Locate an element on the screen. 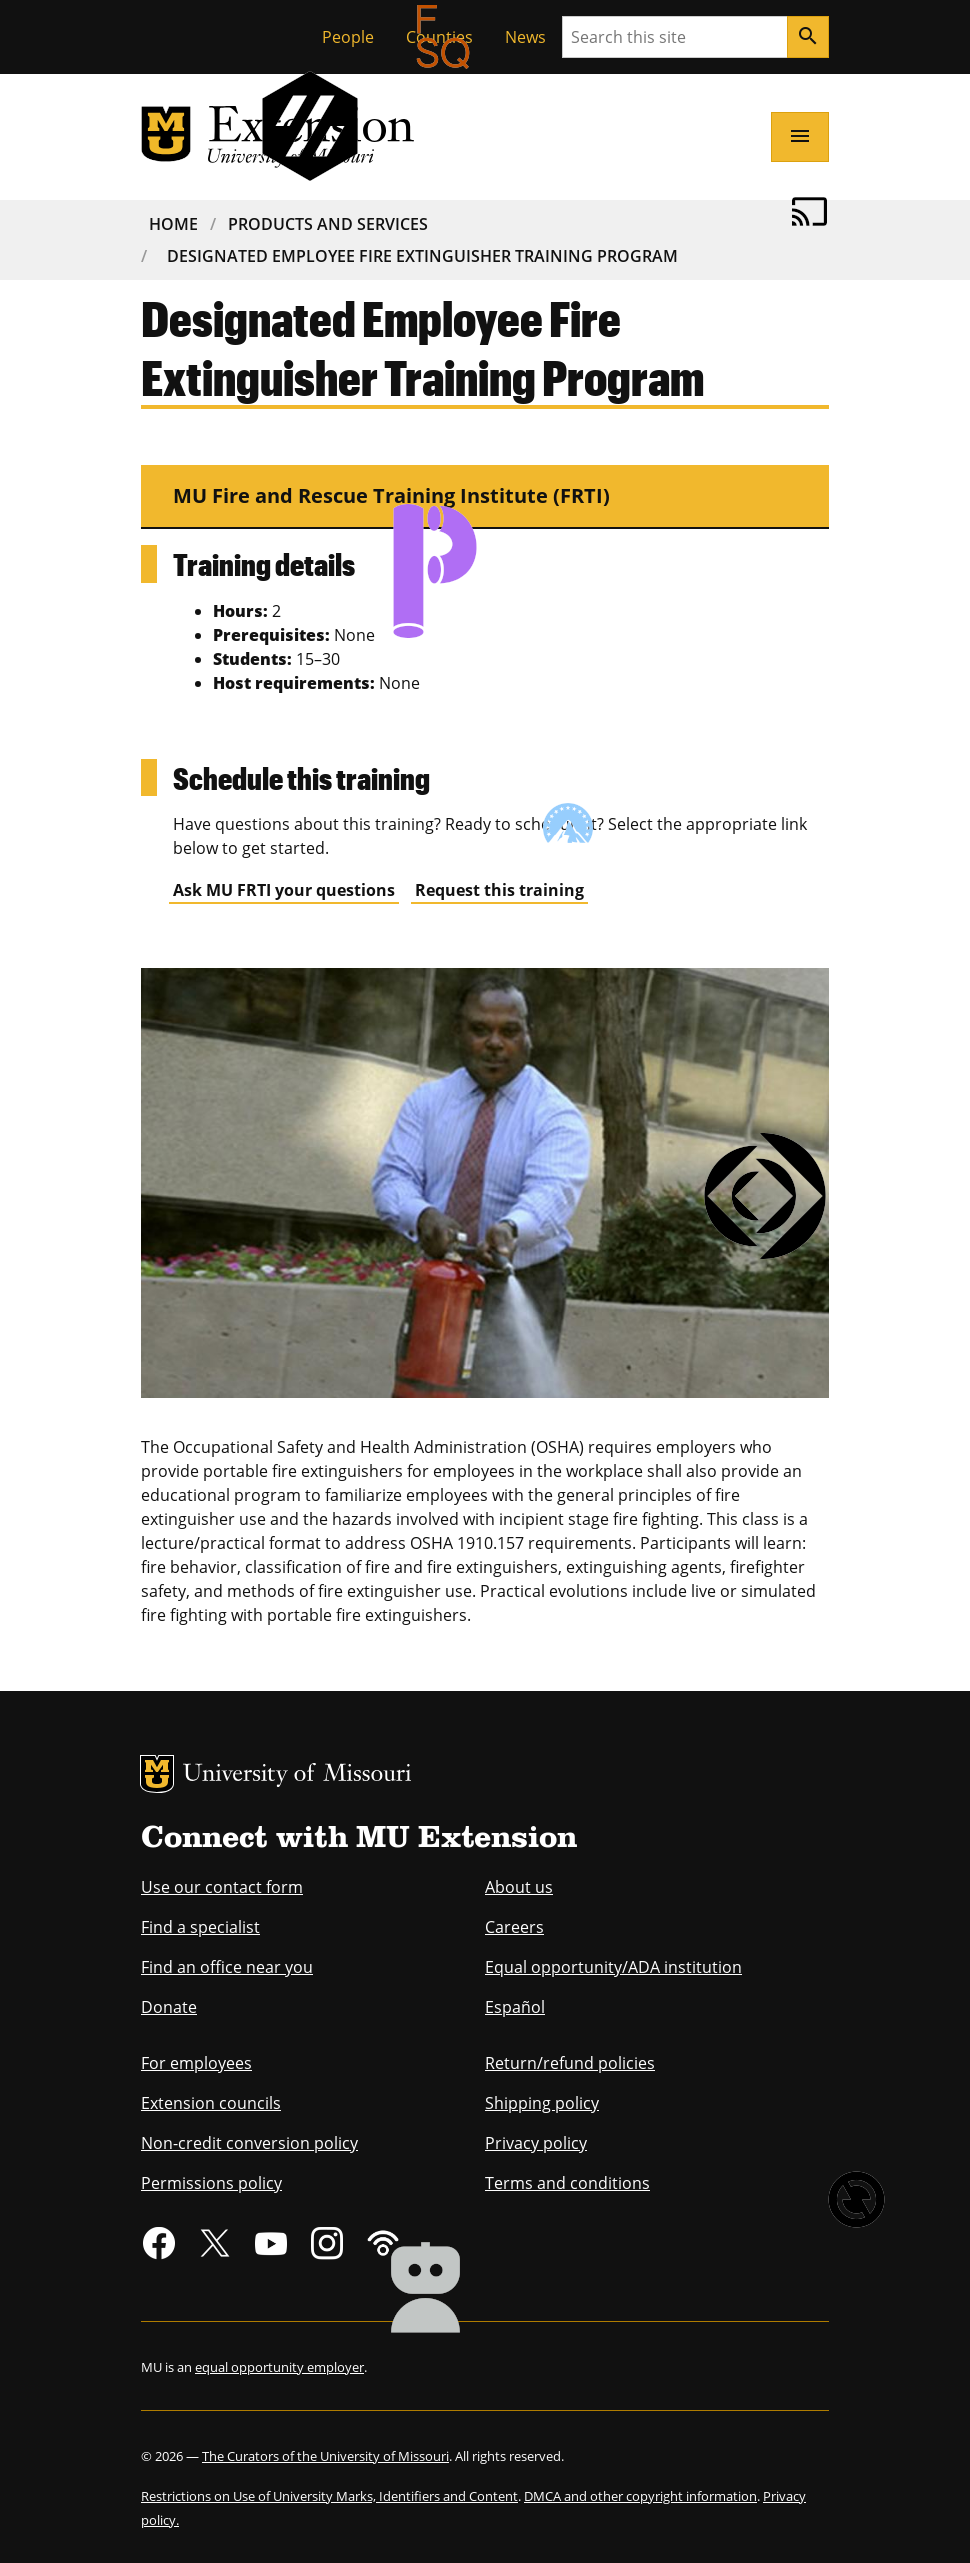  open the Paramount+ streaming app is located at coordinates (568, 823).